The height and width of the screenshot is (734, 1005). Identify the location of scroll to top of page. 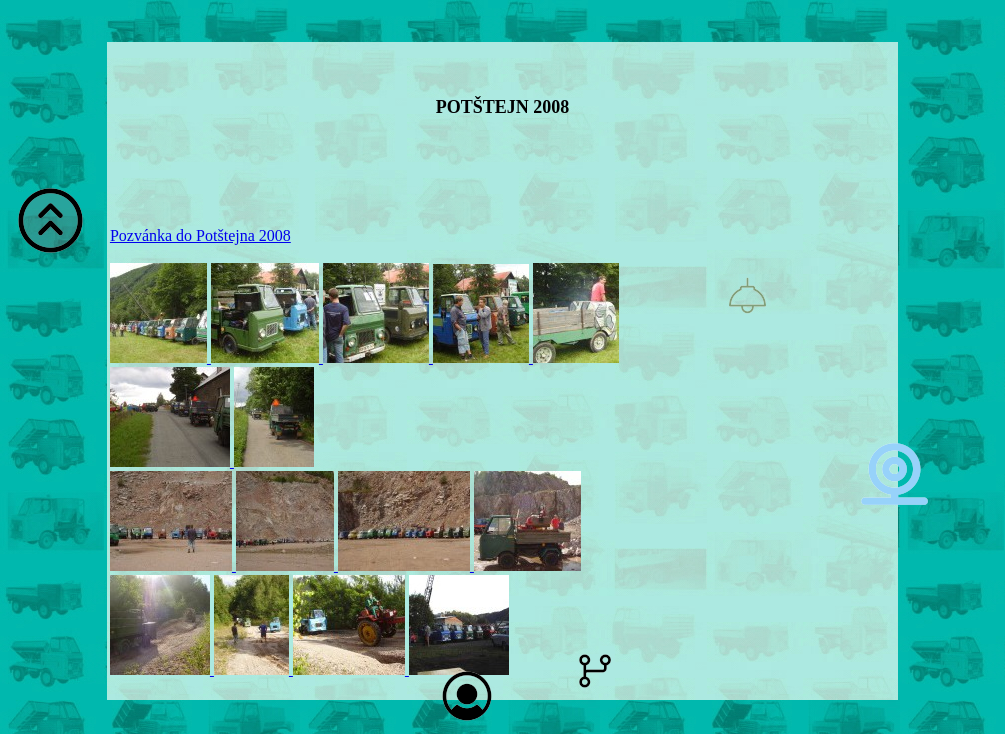
(50, 220).